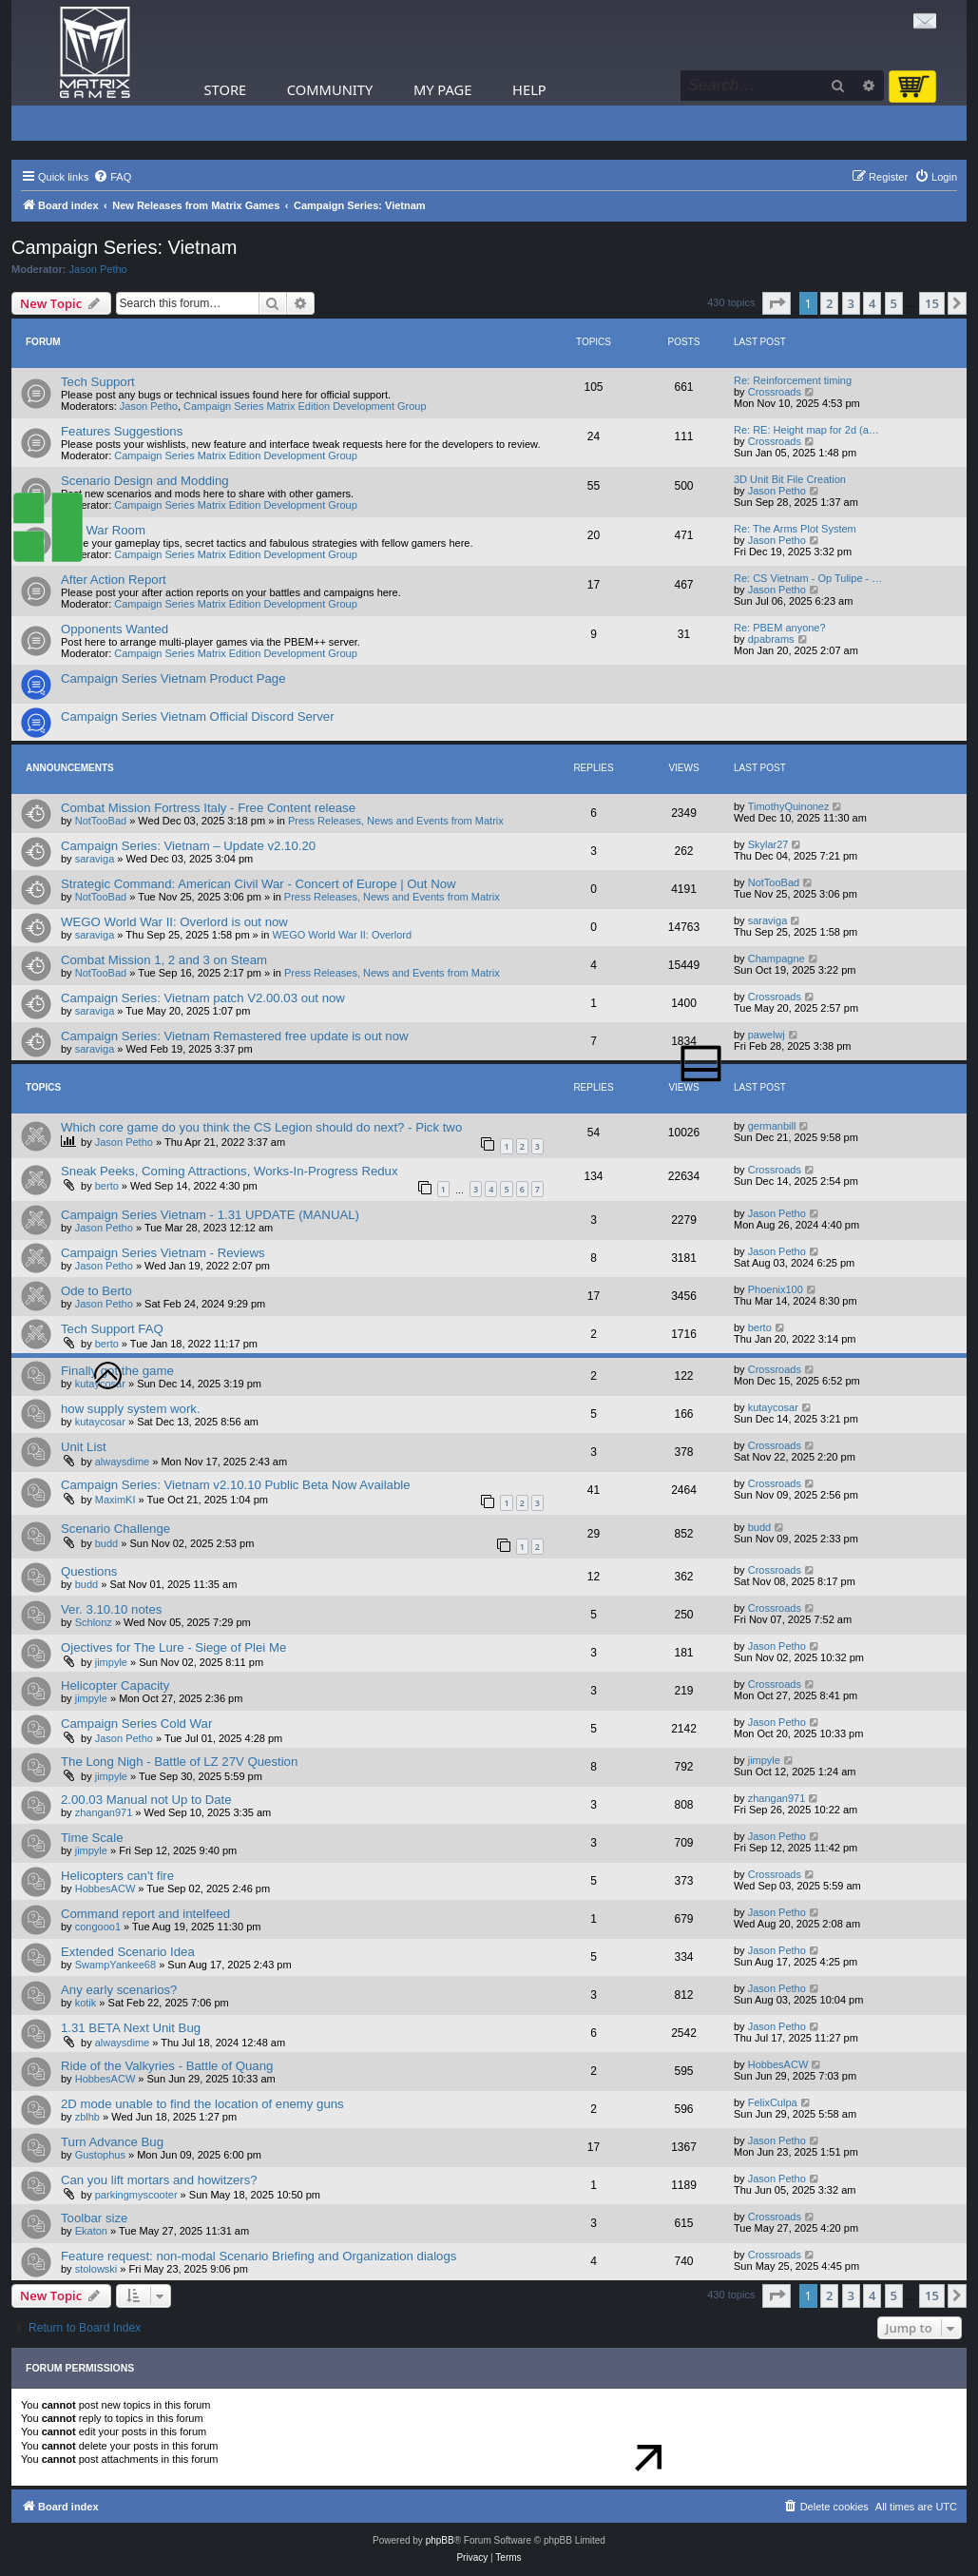  Describe the element at coordinates (700, 1063) in the screenshot. I see `switch to bottom panel layout` at that location.